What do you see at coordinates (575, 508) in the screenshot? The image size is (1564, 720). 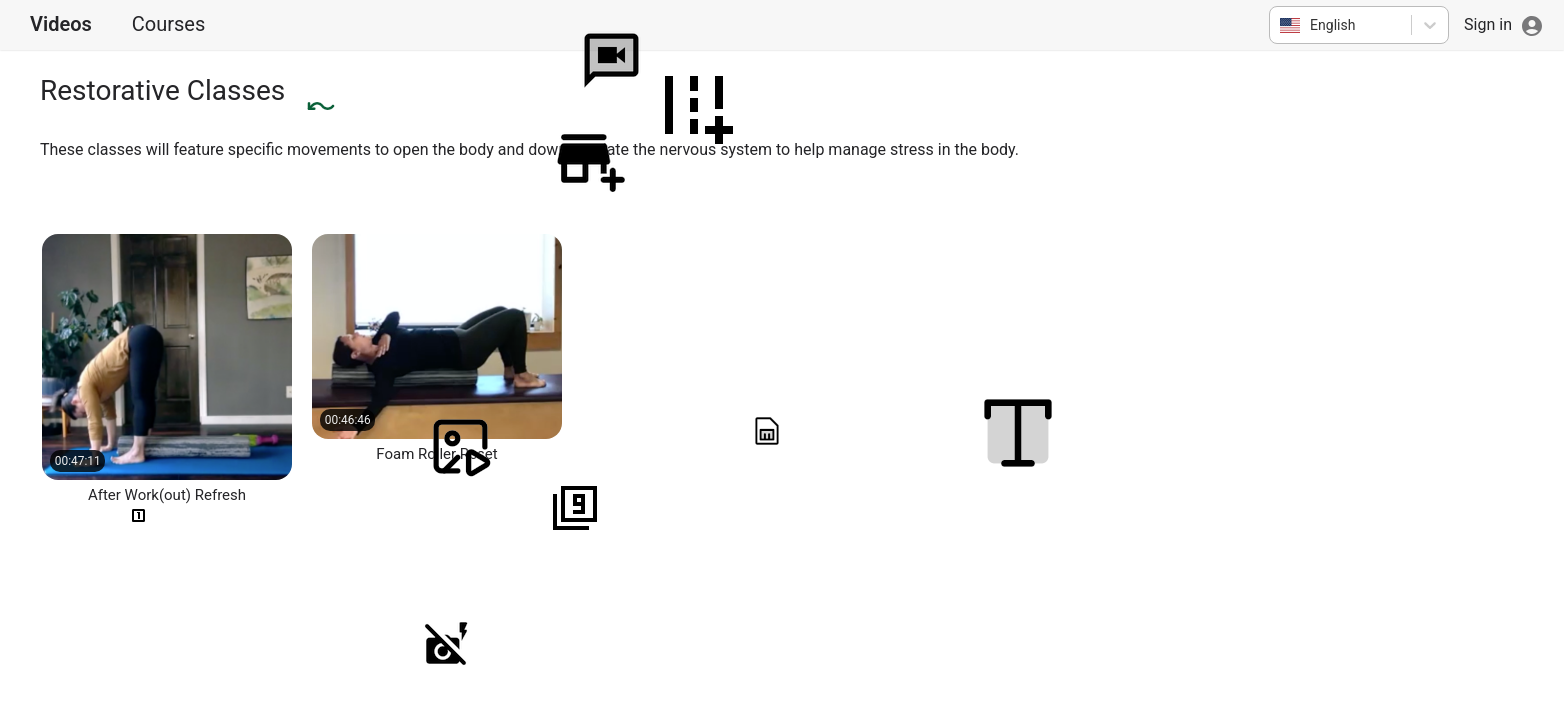 I see `indicates 9 items in a photo filter or layer stack` at bounding box center [575, 508].